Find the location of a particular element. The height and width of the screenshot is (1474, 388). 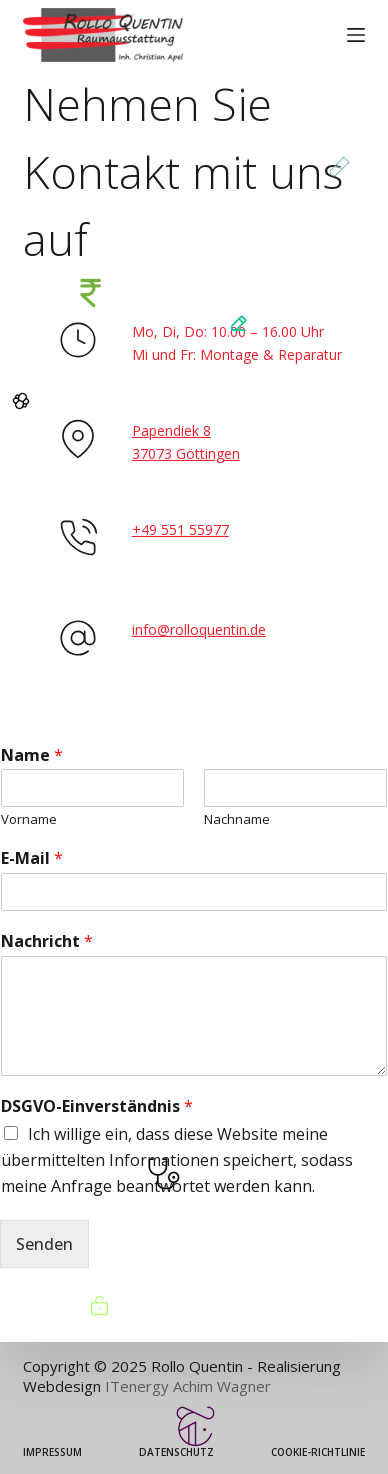

elastic (elasticsearch) brand logo is located at coordinates (21, 401).